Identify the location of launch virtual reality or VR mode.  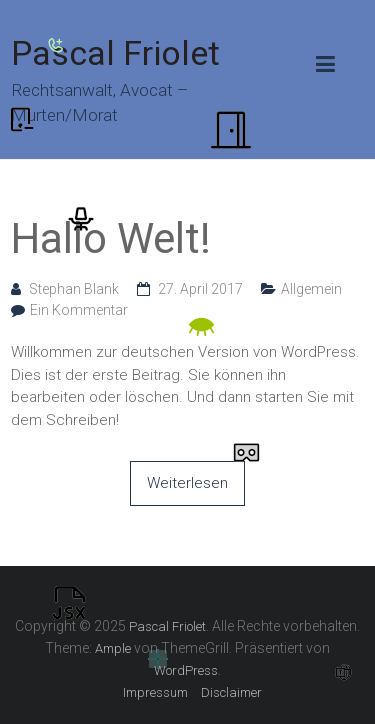
(246, 452).